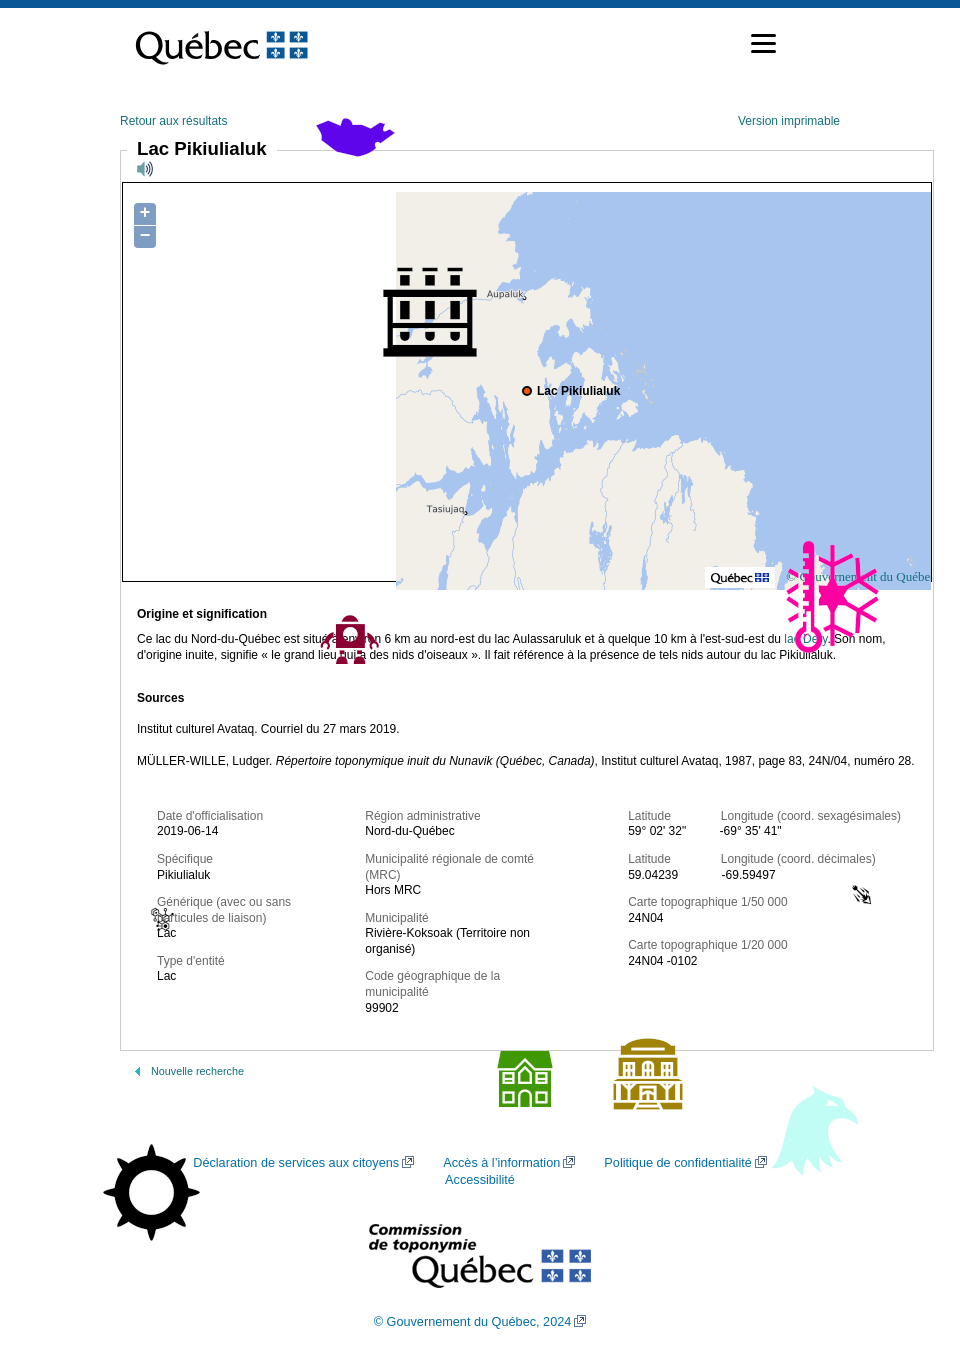  I want to click on select mongolia as your country or region, so click(355, 137).